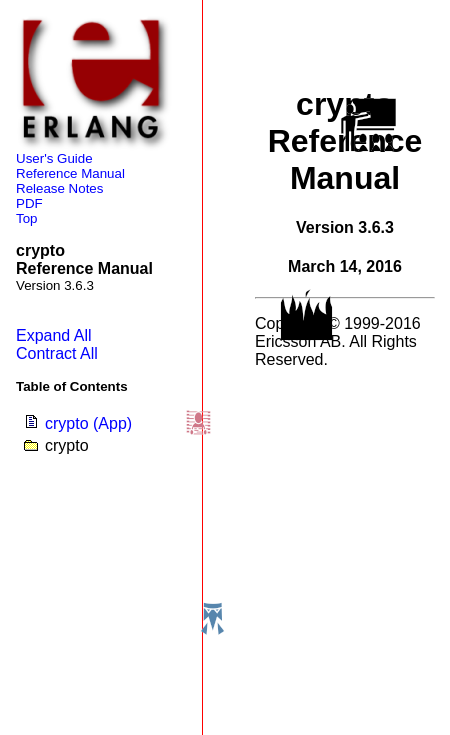 The height and width of the screenshot is (735, 450). I want to click on indicates a revoked or lost achievement, so click(212, 618).